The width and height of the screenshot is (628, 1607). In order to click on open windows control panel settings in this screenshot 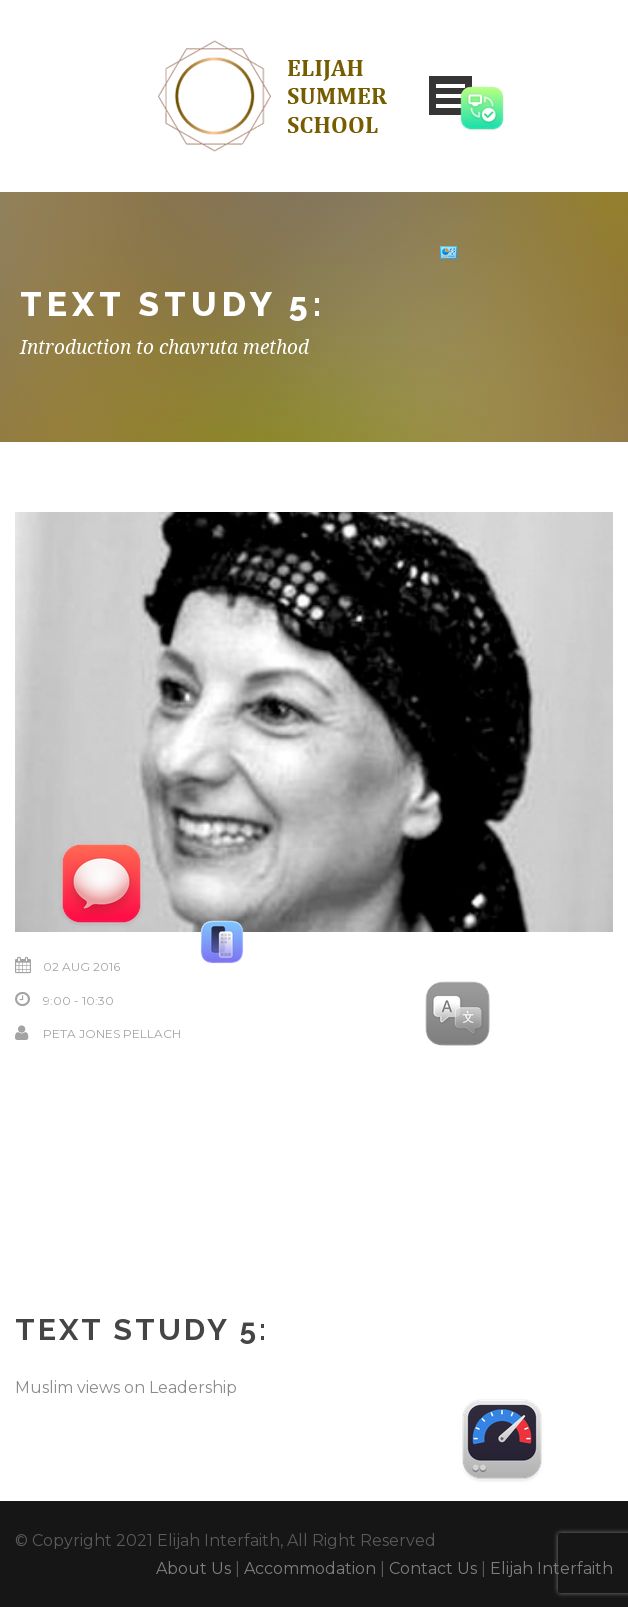, I will do `click(448, 252)`.